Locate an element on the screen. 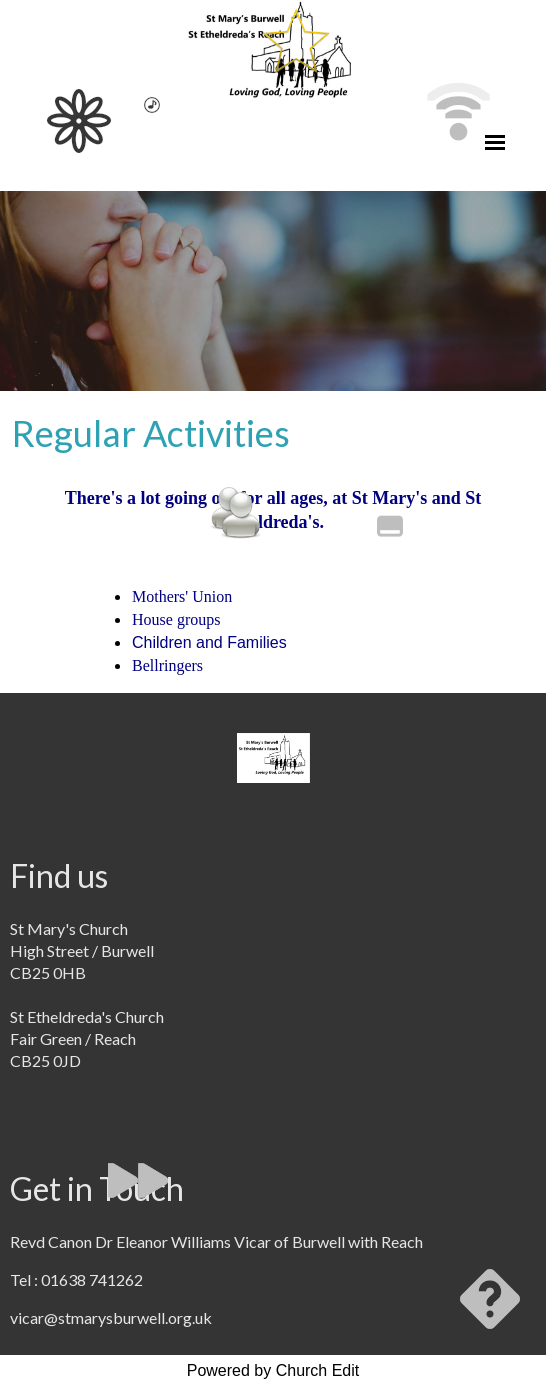 The image size is (546, 1387). manage user accounts on this system is located at coordinates (236, 513).